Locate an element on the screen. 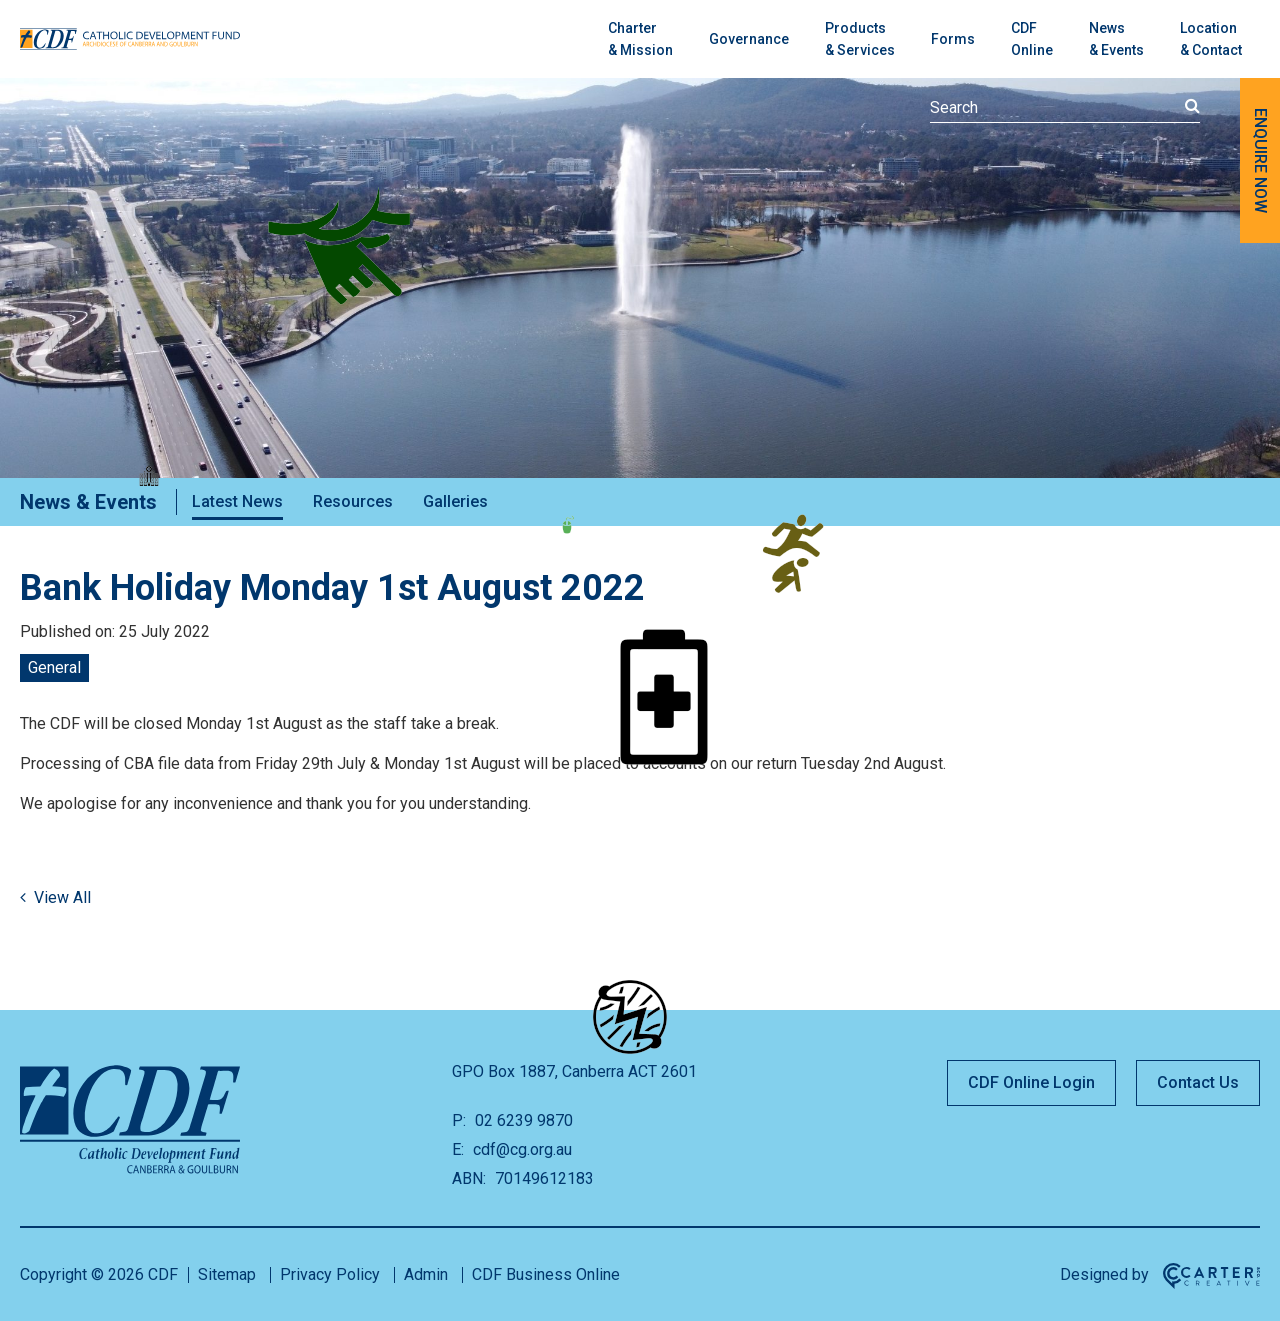 This screenshot has width=1280, height=1321. play leapfrog mini-game is located at coordinates (793, 554).